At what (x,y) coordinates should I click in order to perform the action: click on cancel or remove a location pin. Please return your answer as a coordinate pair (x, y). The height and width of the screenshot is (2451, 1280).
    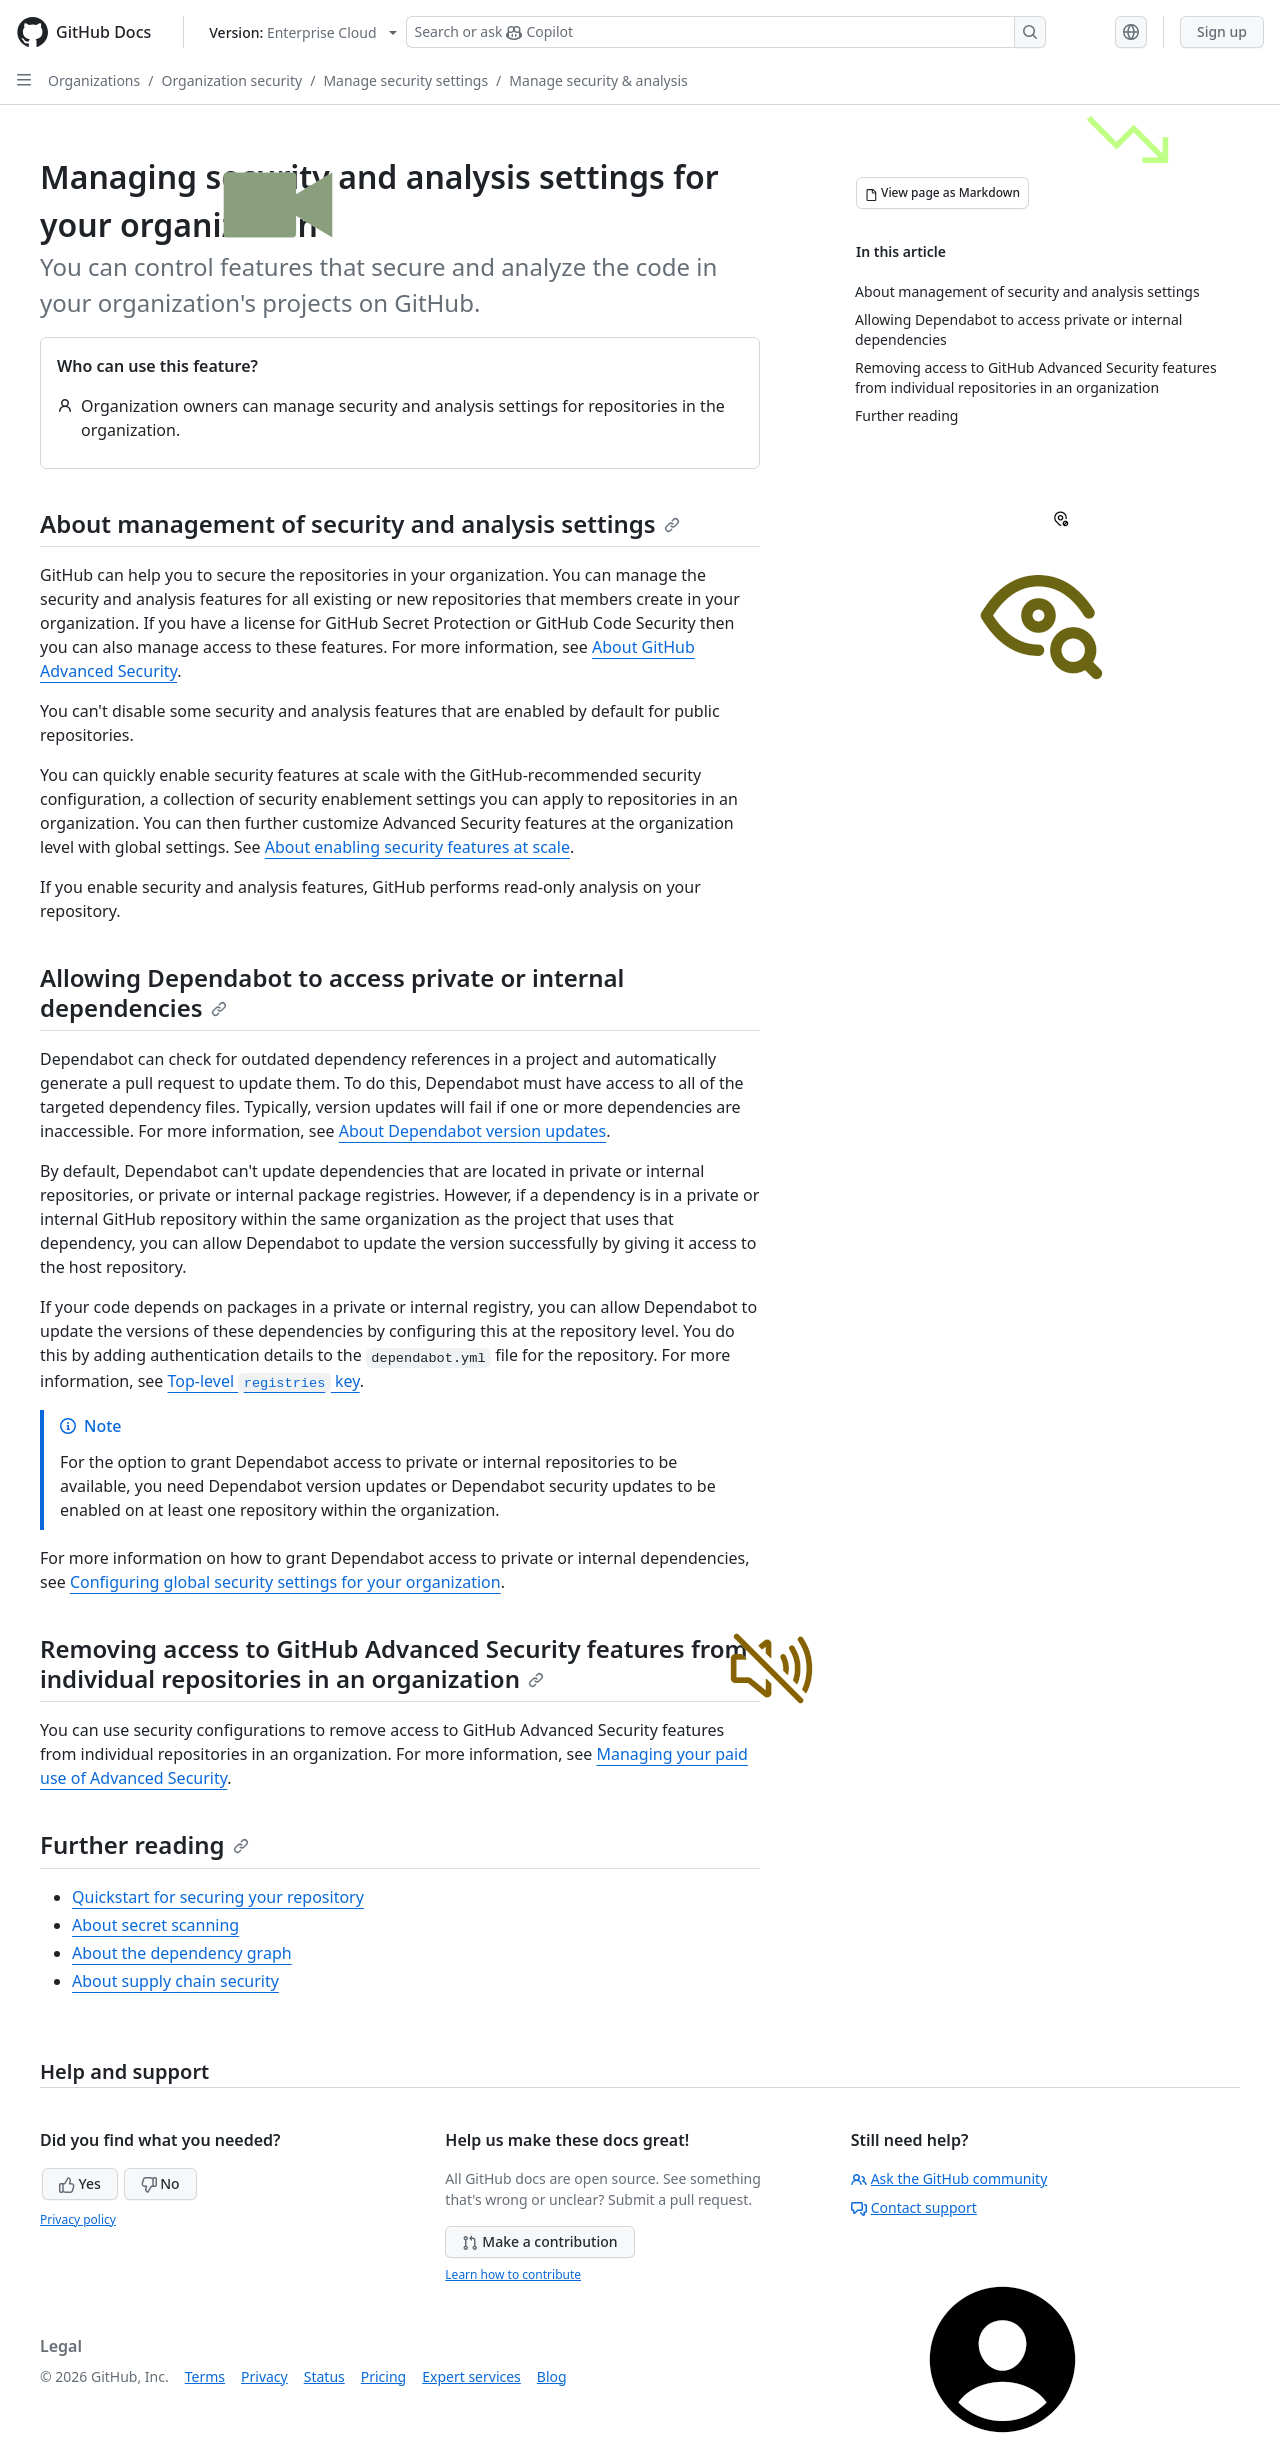
    Looking at the image, I should click on (1060, 518).